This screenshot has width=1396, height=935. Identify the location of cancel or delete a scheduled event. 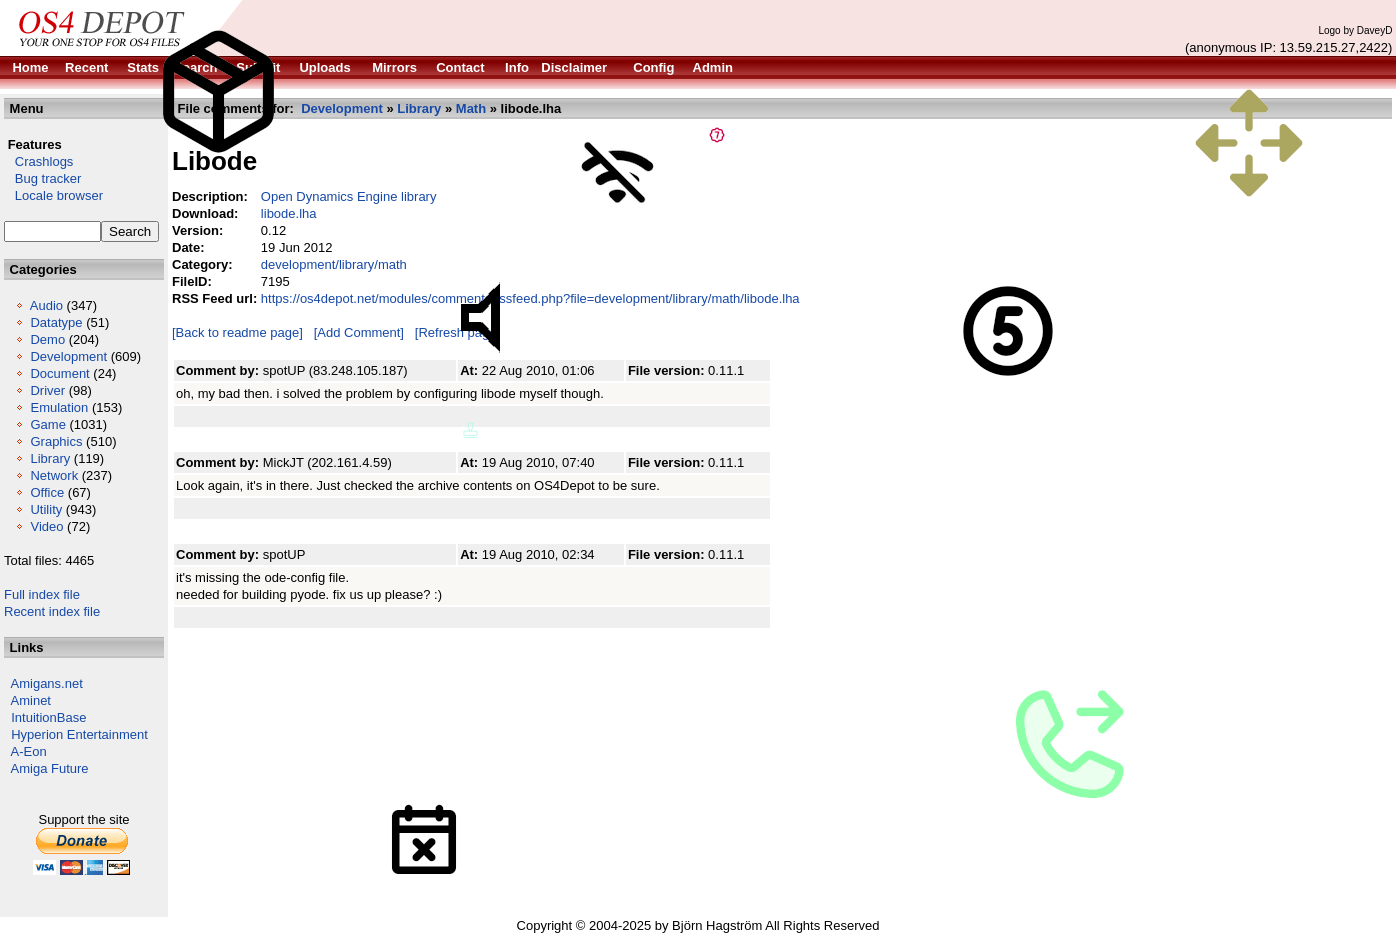
(424, 842).